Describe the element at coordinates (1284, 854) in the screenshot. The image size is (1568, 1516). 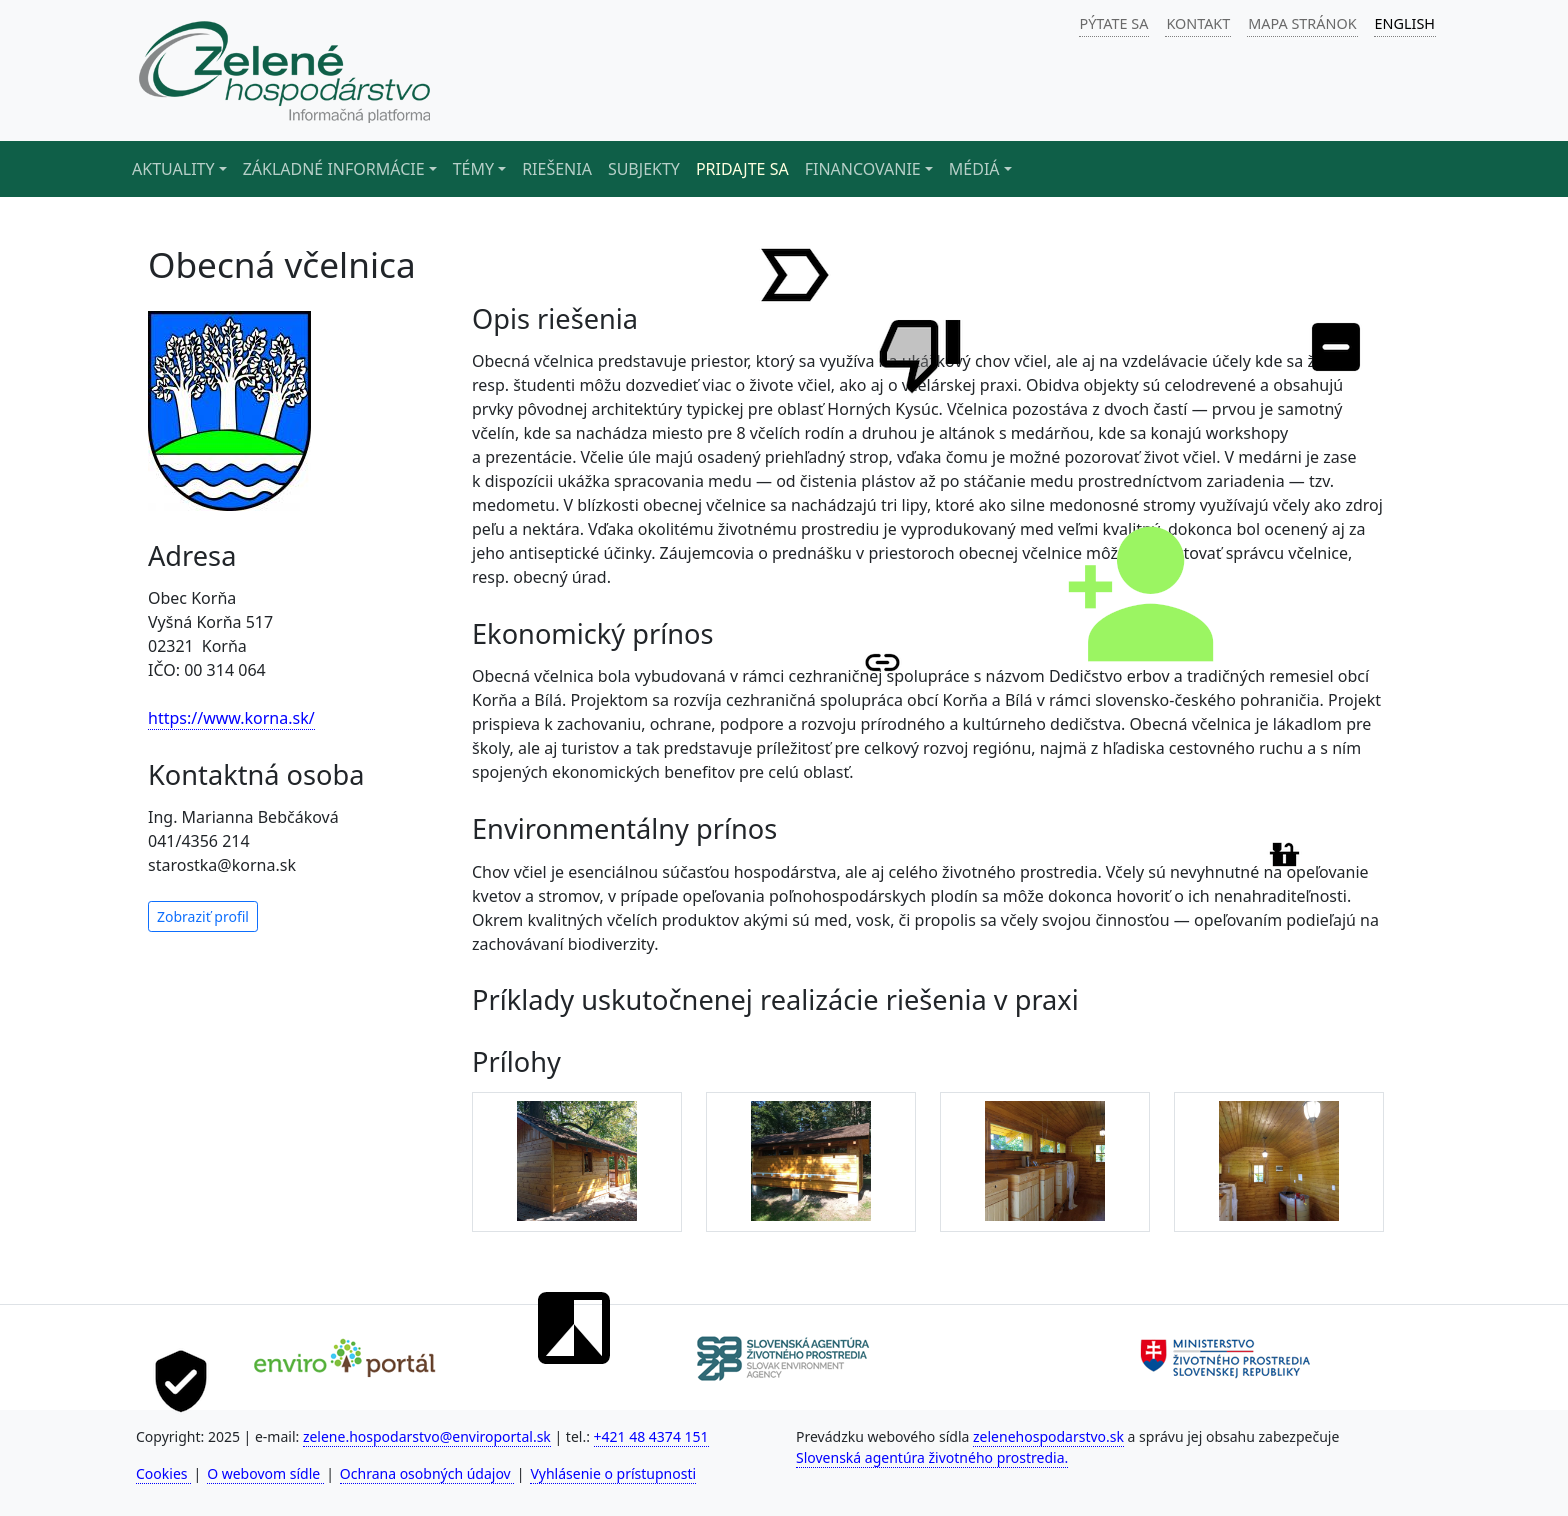
I see `browse kitchen countertop options` at that location.